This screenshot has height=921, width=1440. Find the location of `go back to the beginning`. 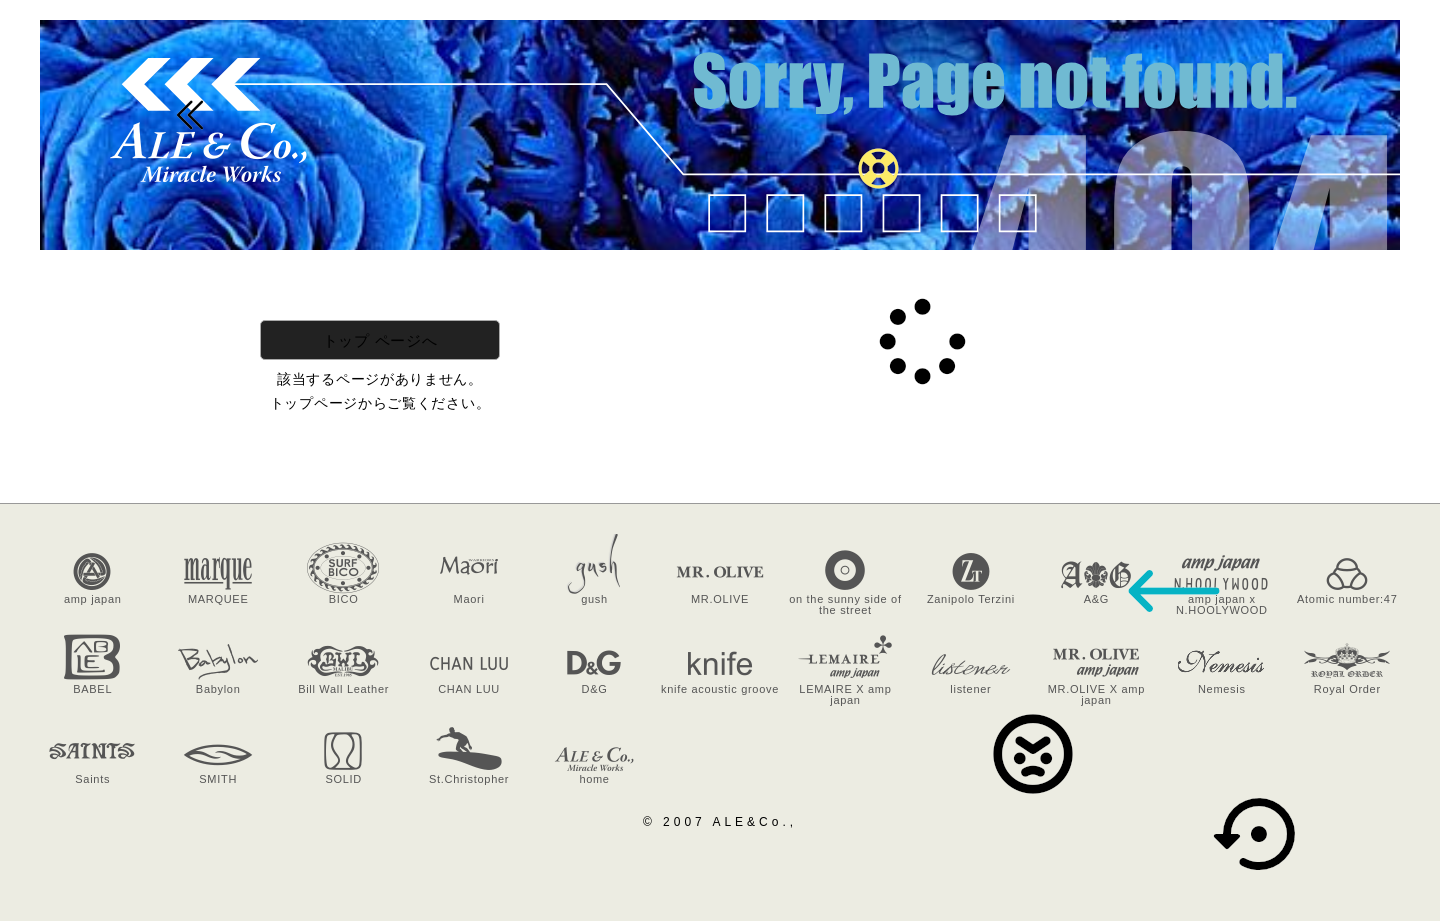

go back to the beginning is located at coordinates (190, 115).